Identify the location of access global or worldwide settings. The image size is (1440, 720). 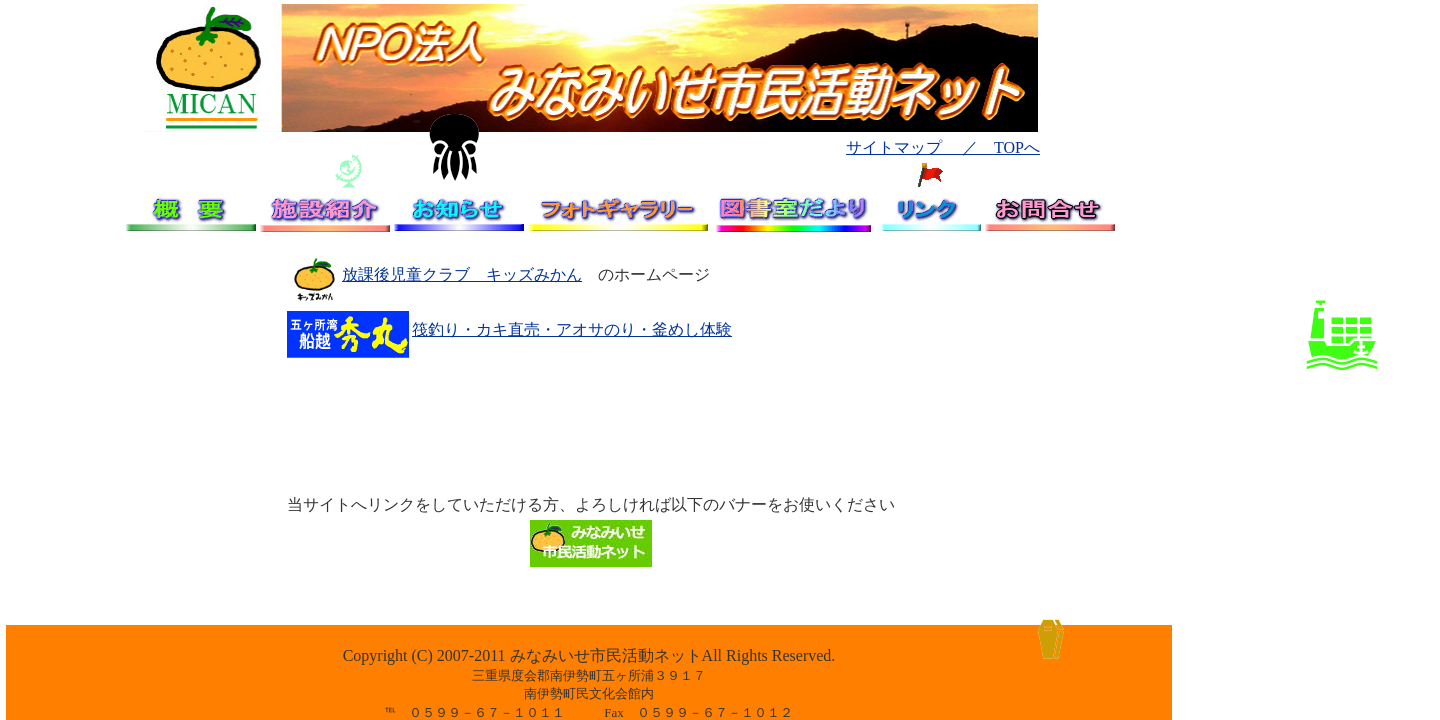
(348, 171).